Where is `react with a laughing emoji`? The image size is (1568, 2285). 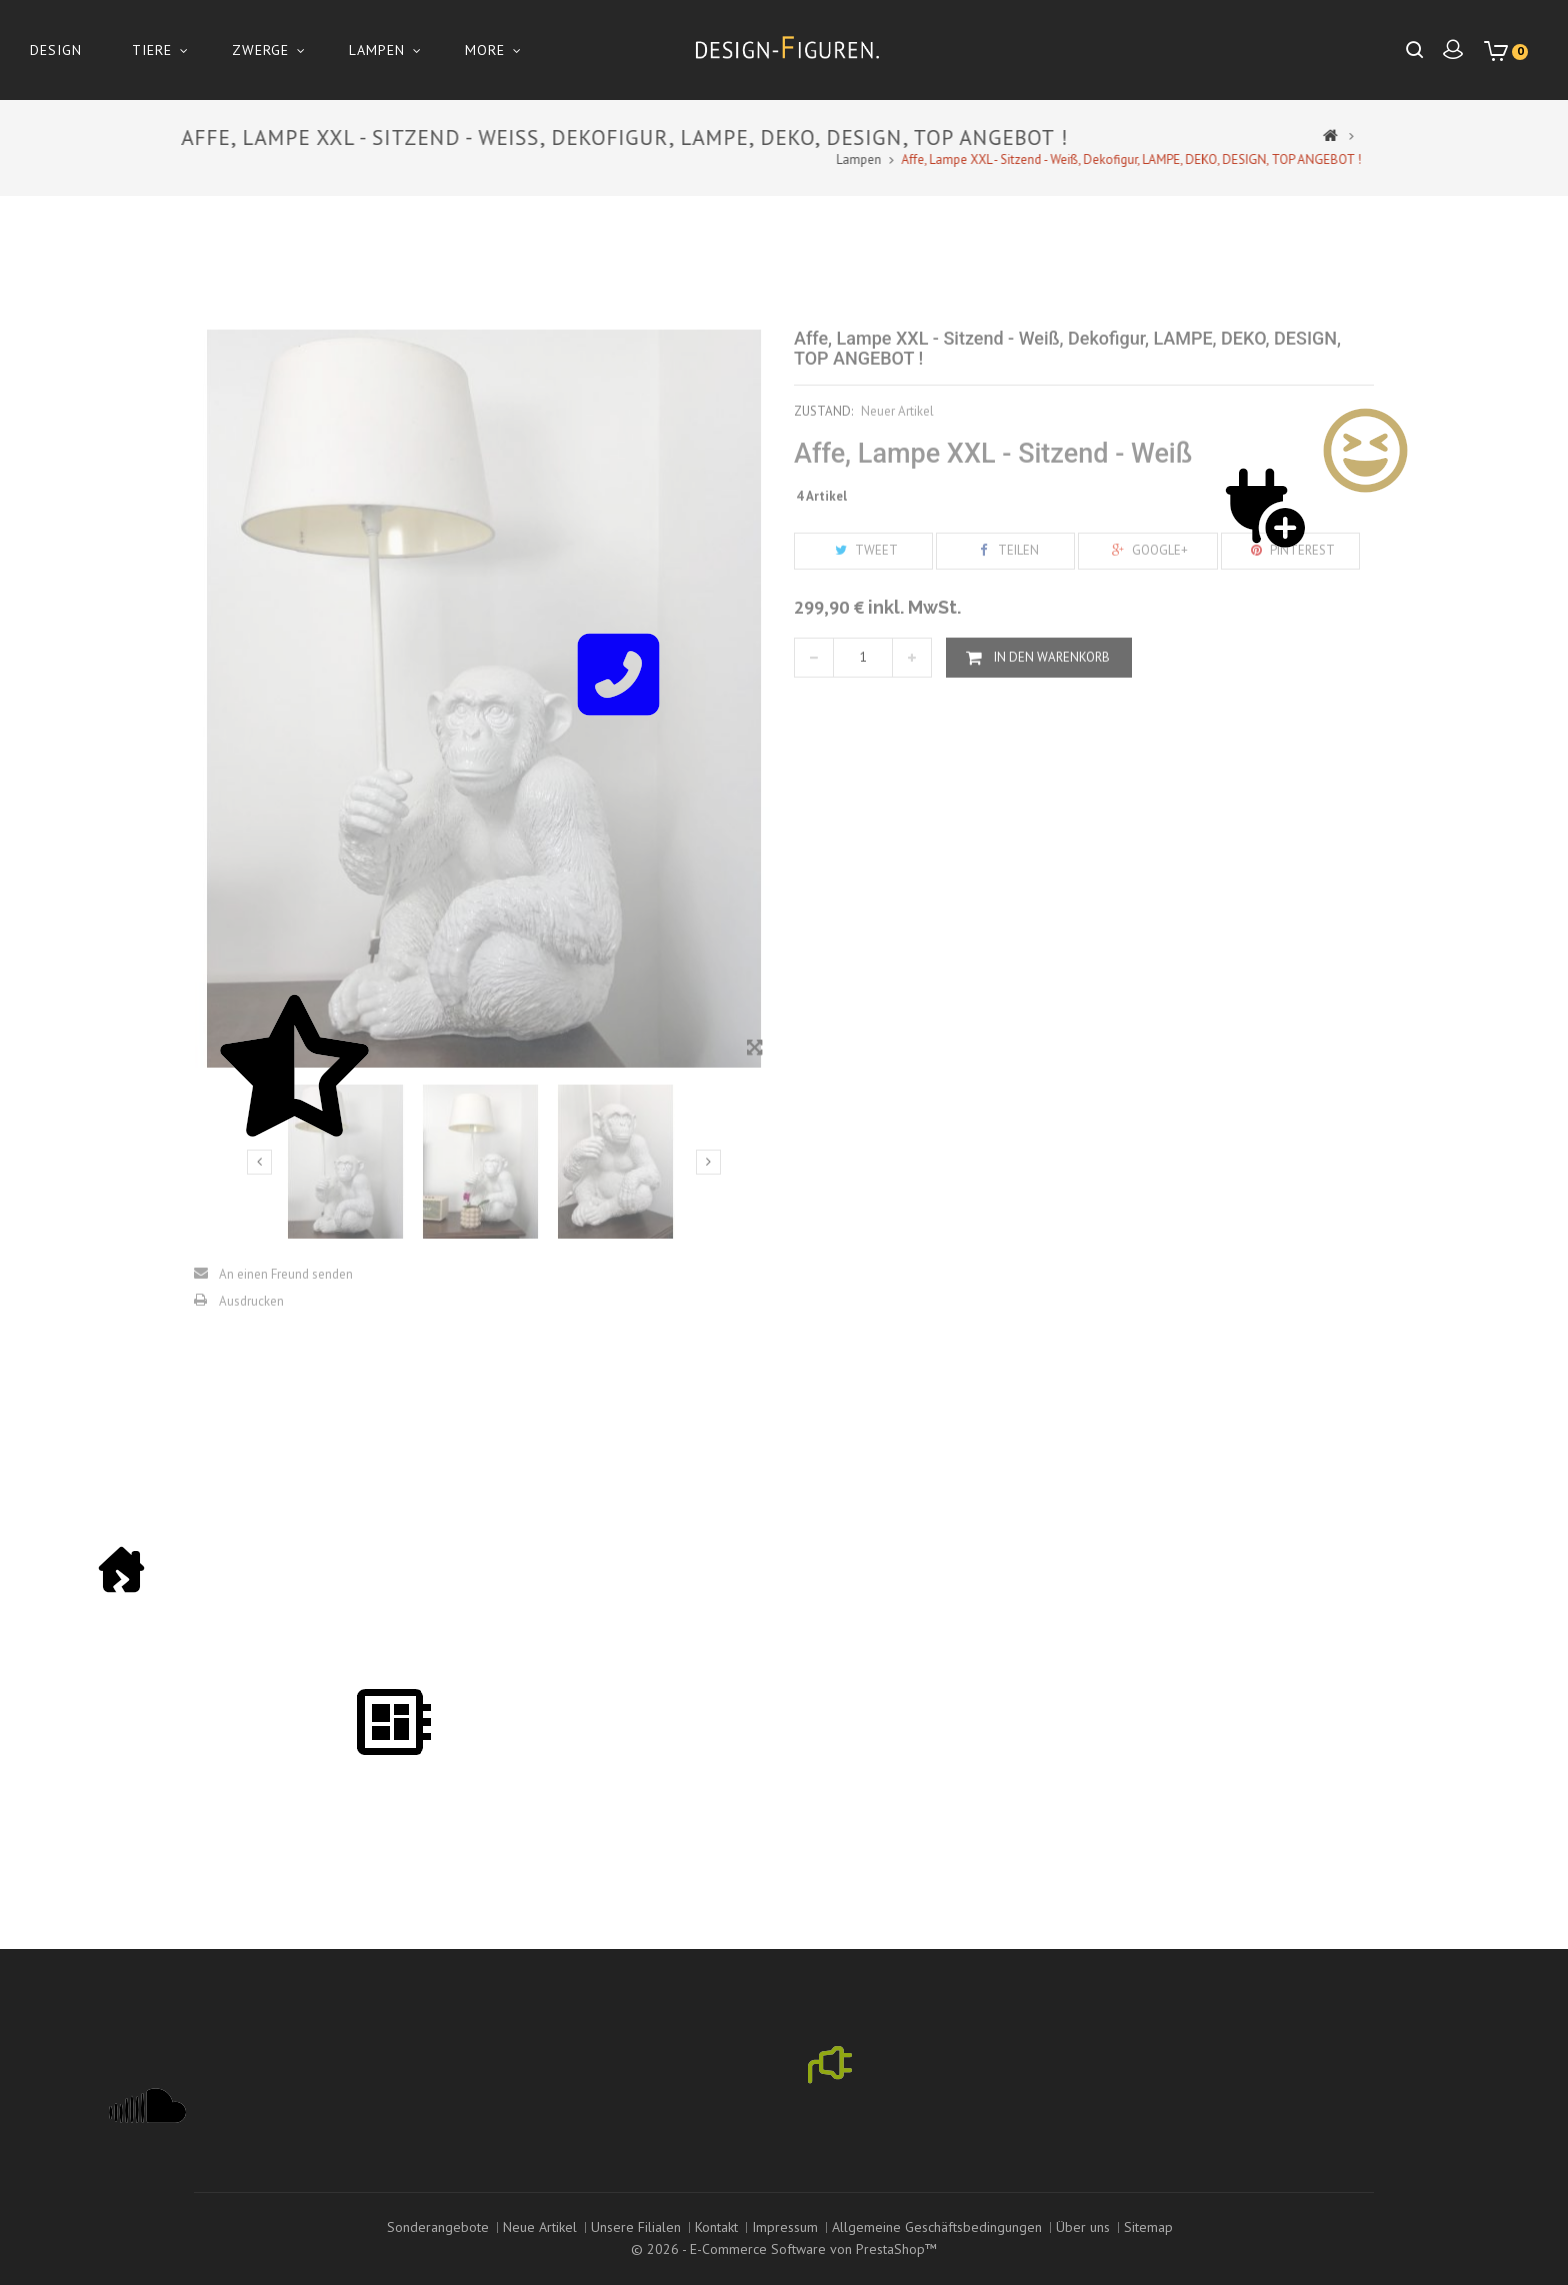
react with a laughing emoji is located at coordinates (1365, 450).